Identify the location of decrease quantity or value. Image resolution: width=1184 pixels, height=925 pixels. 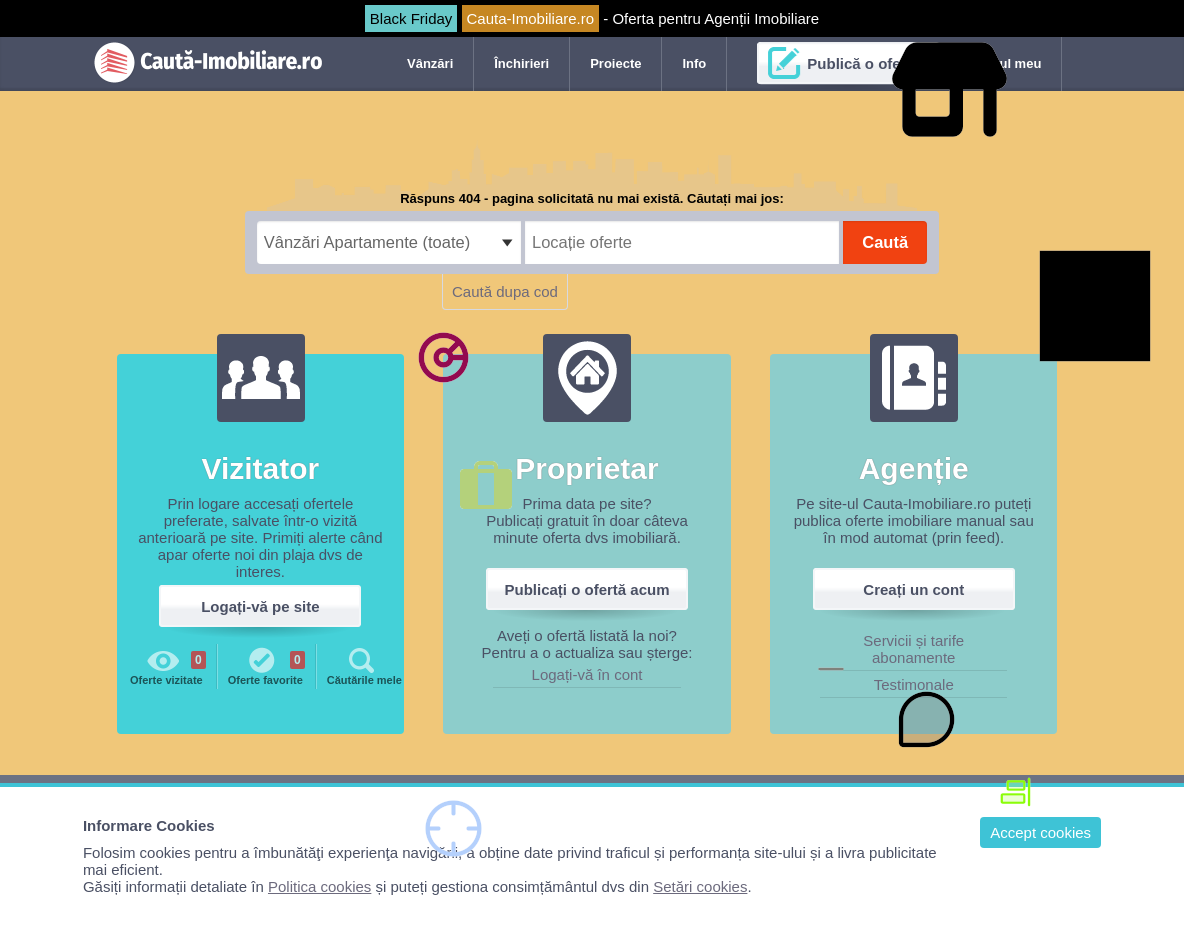
(831, 669).